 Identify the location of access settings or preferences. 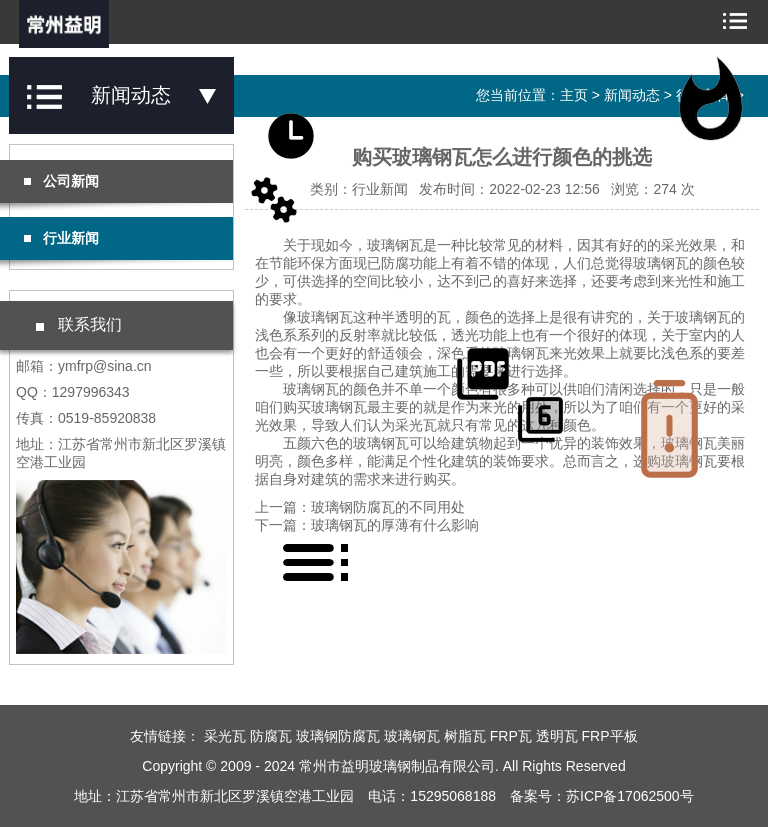
(274, 200).